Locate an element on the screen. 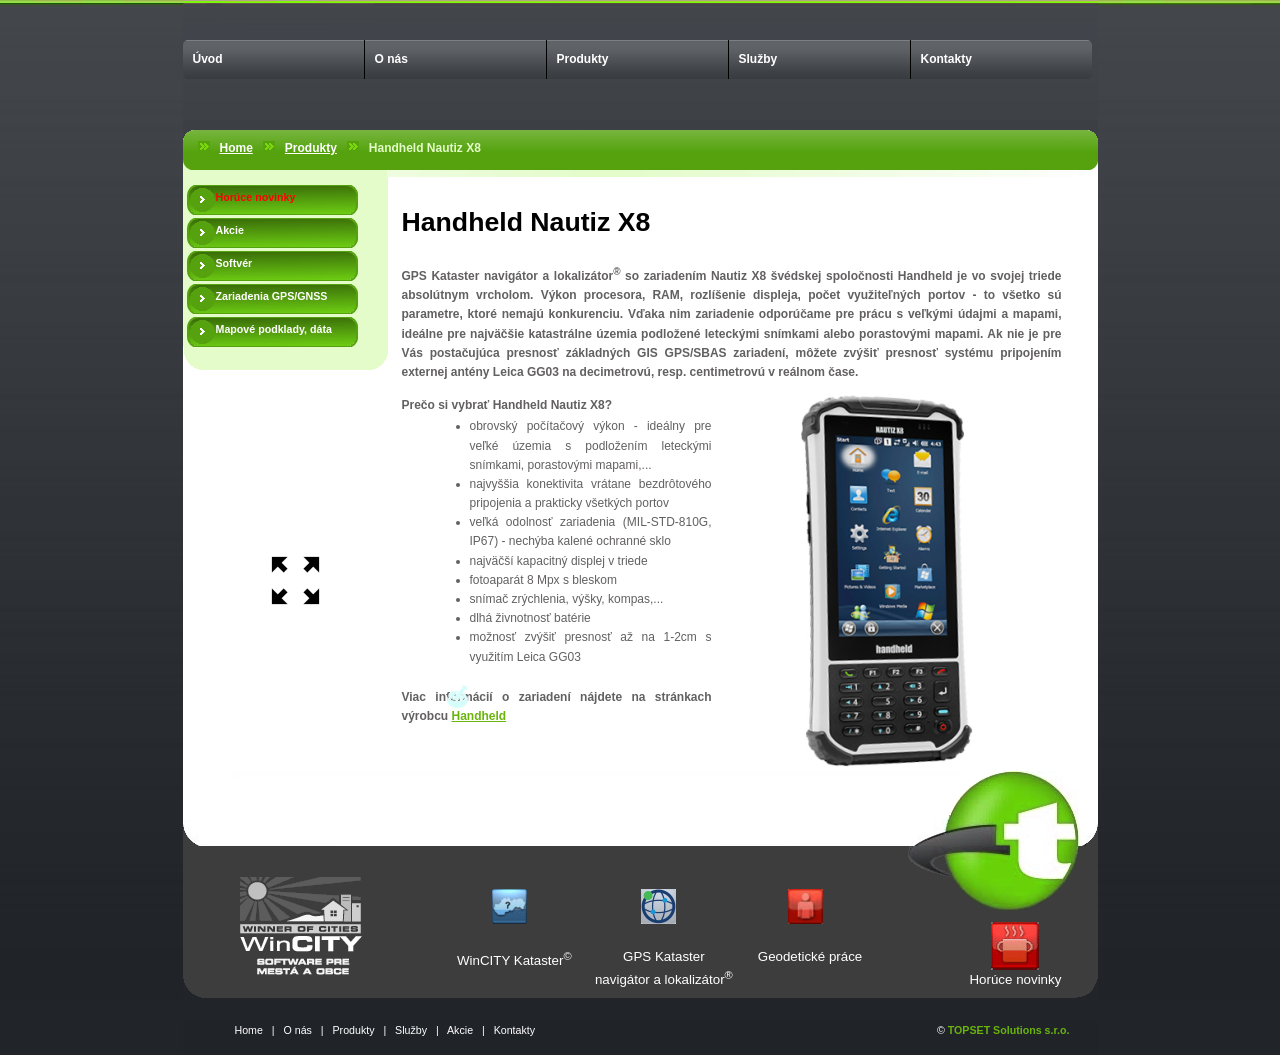  expand content to fullscreen is located at coordinates (295, 580).